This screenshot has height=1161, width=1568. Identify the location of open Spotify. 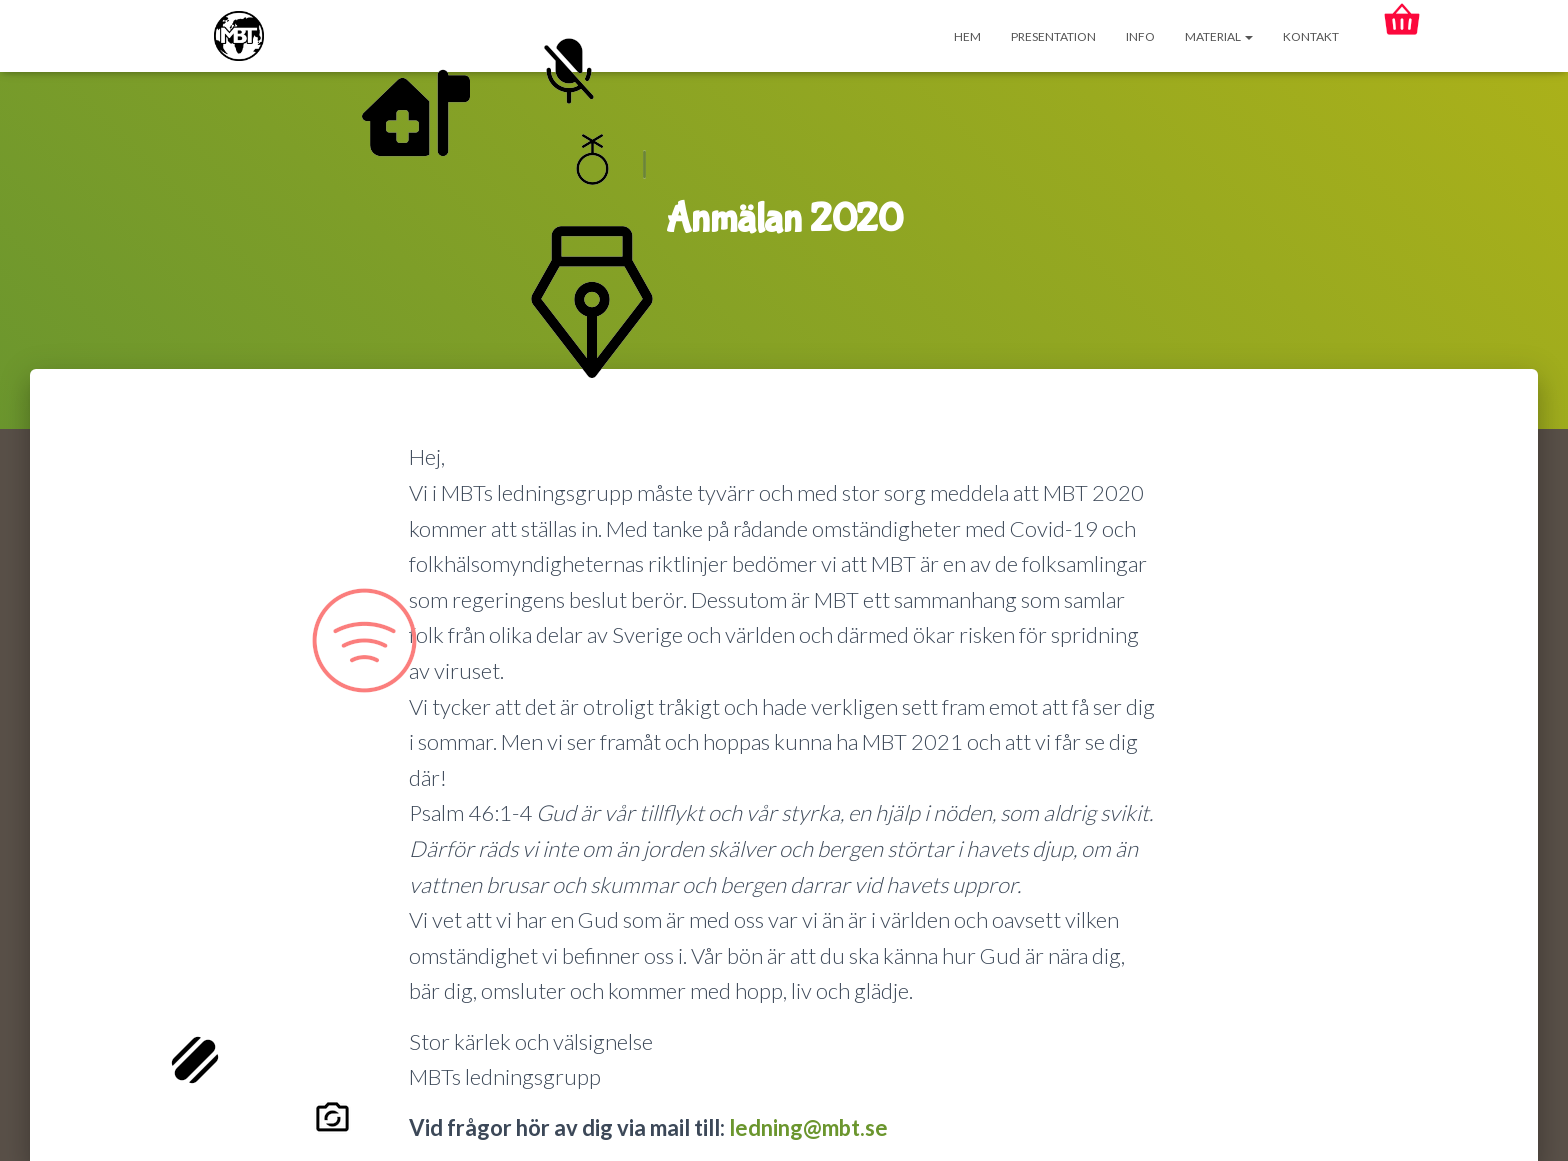
(364, 640).